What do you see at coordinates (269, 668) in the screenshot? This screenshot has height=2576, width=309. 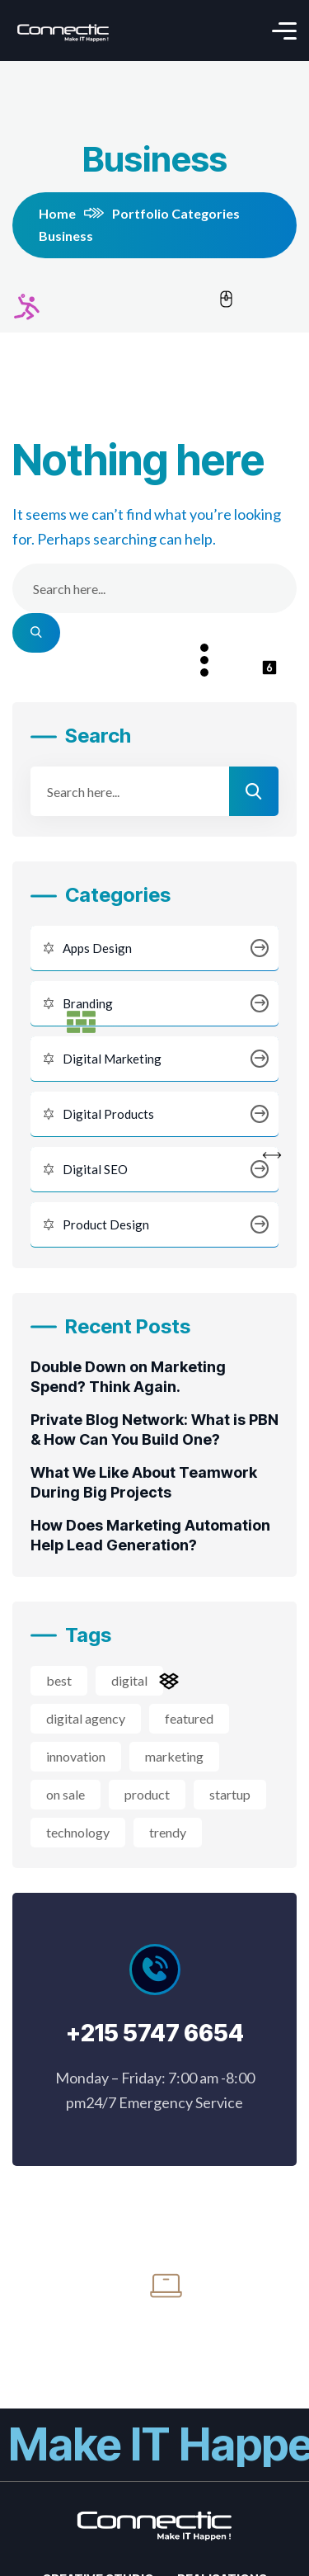 I see `indicates item number six in a list or sequence` at bounding box center [269, 668].